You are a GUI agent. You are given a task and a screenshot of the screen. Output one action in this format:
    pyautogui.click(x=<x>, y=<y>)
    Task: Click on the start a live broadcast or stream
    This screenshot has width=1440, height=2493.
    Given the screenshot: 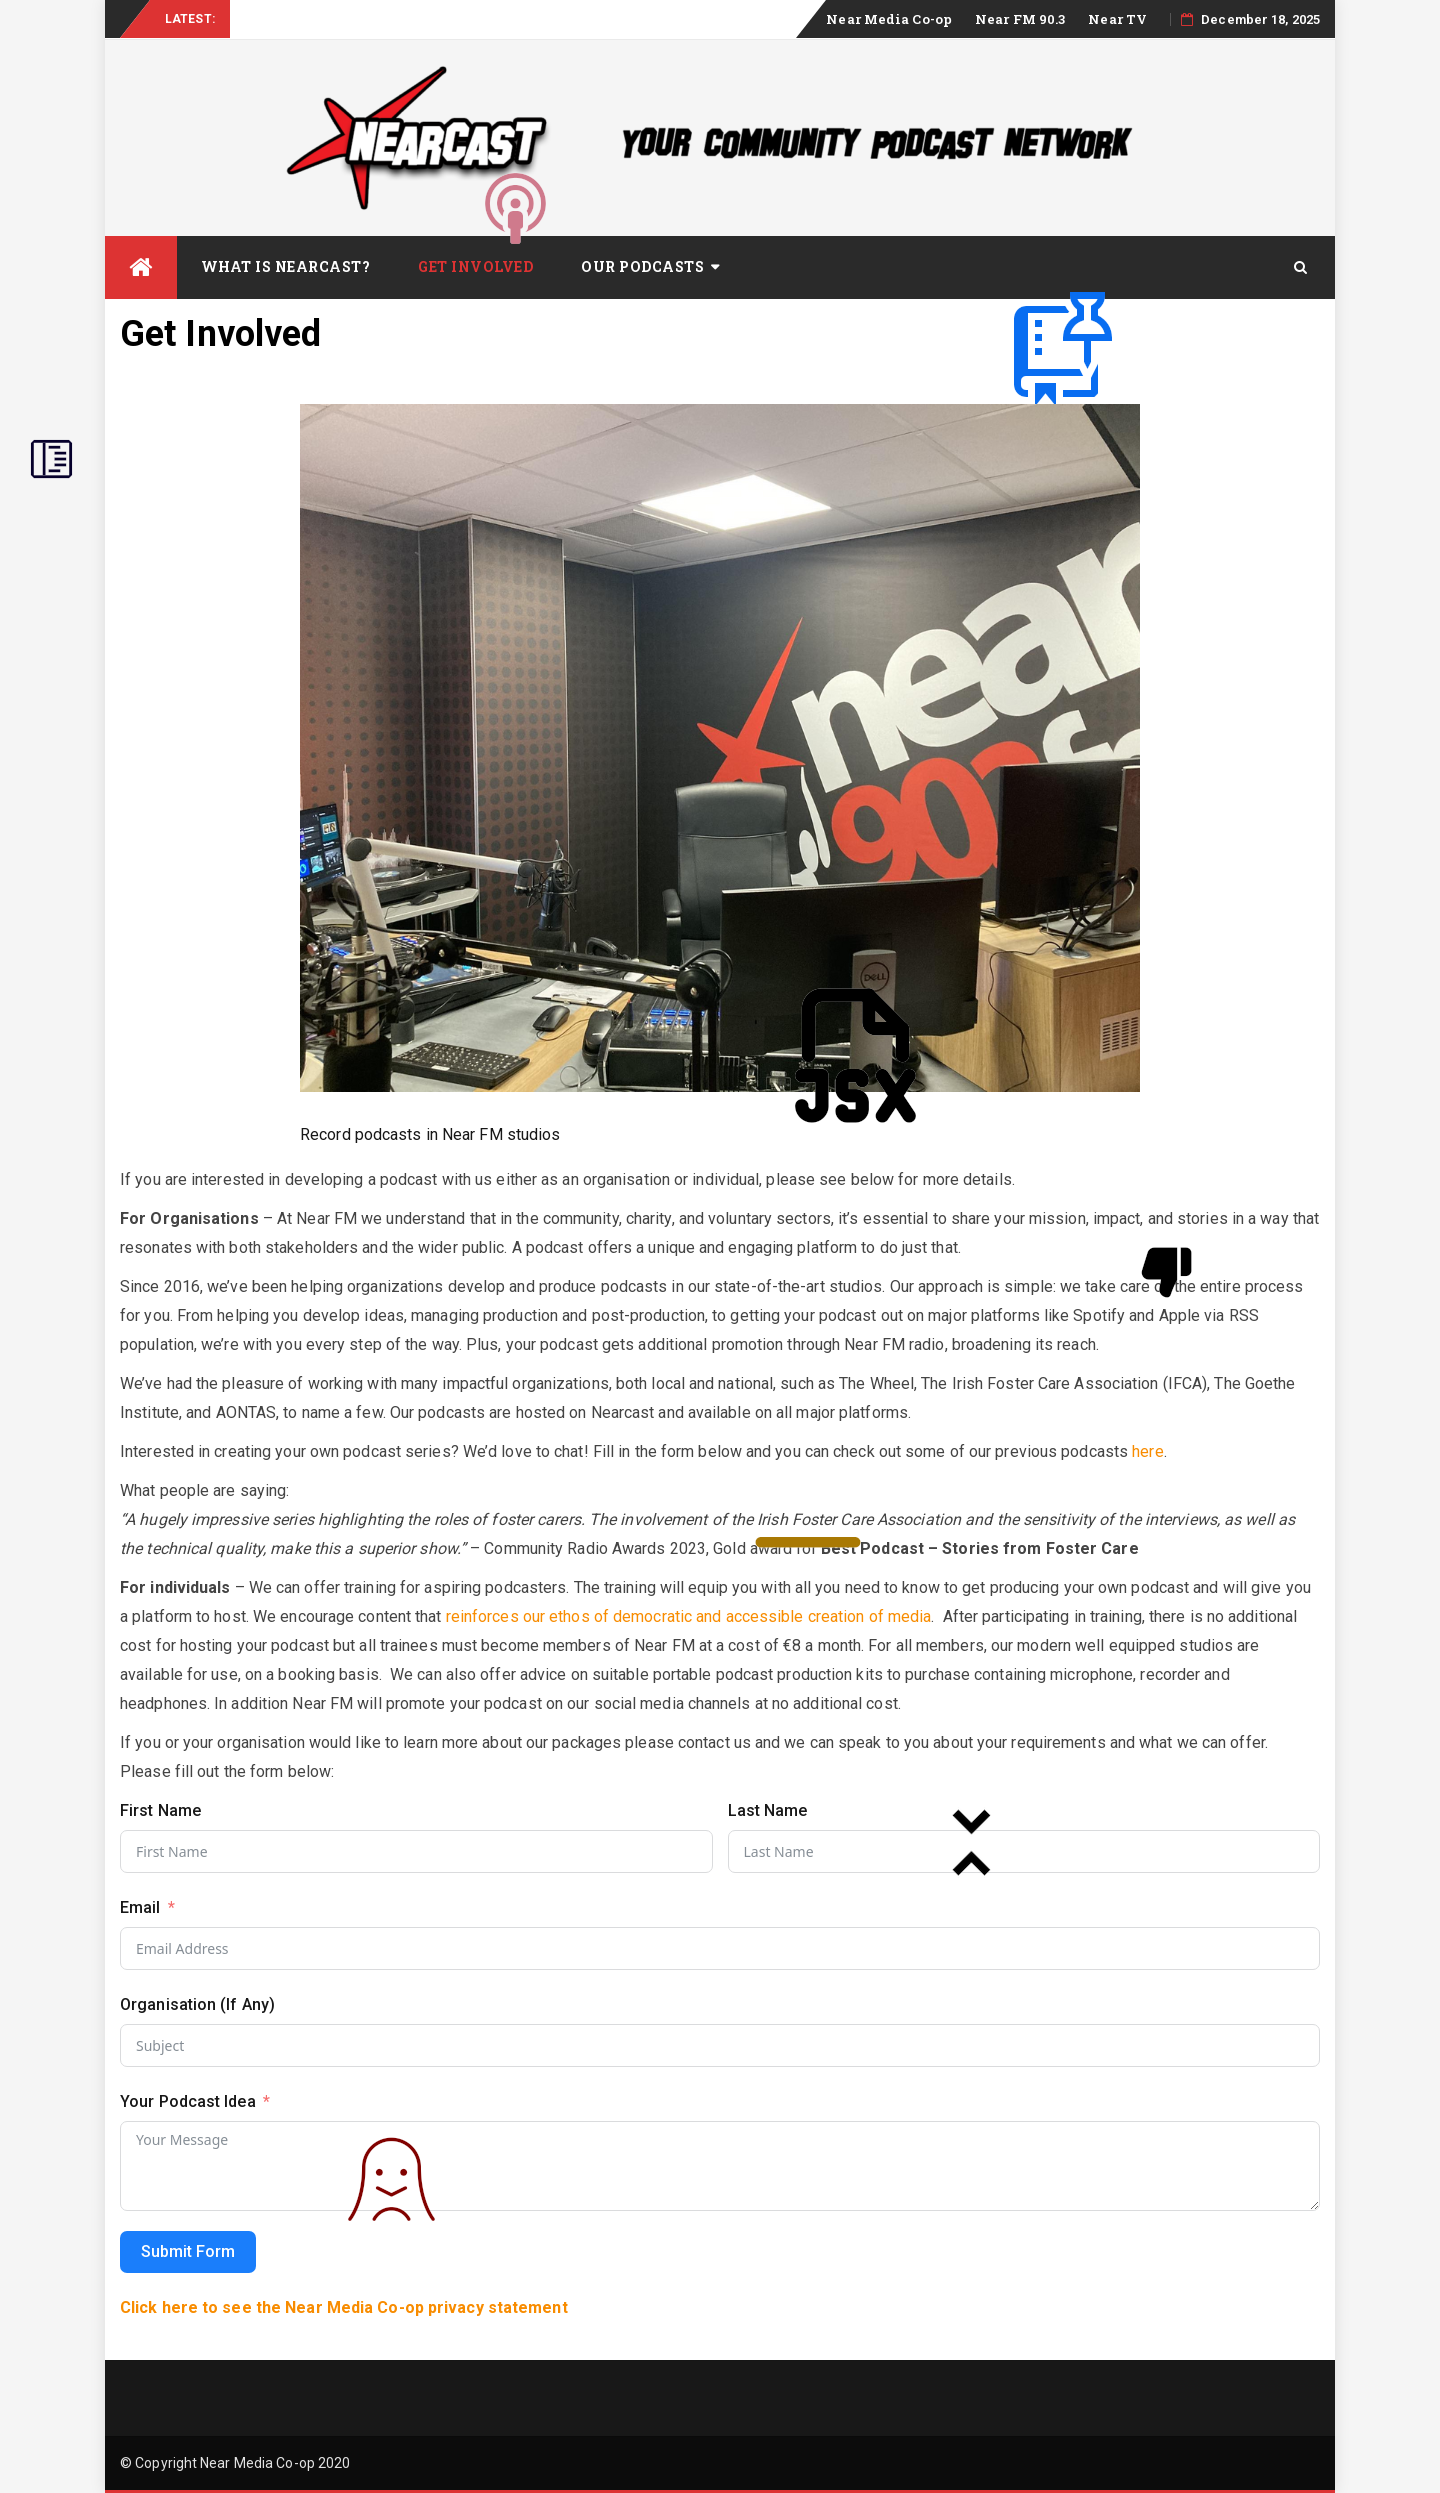 What is the action you would take?
    pyautogui.click(x=515, y=208)
    